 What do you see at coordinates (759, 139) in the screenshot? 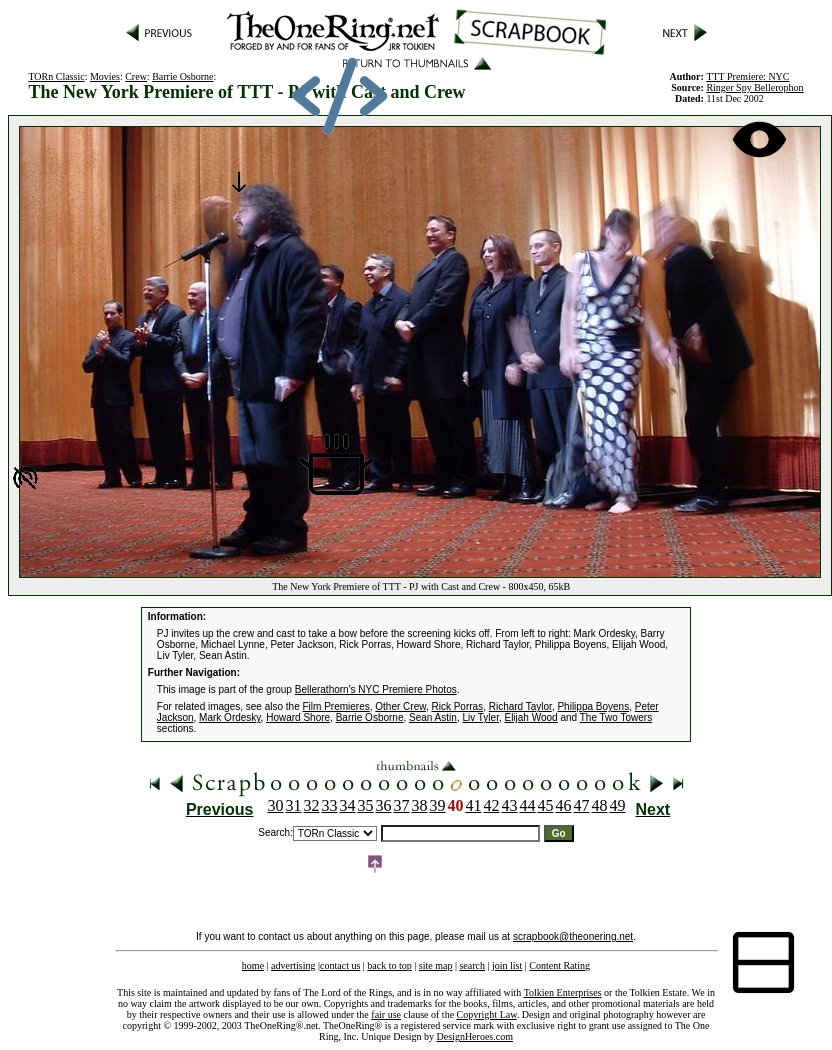
I see `view or preview content` at bounding box center [759, 139].